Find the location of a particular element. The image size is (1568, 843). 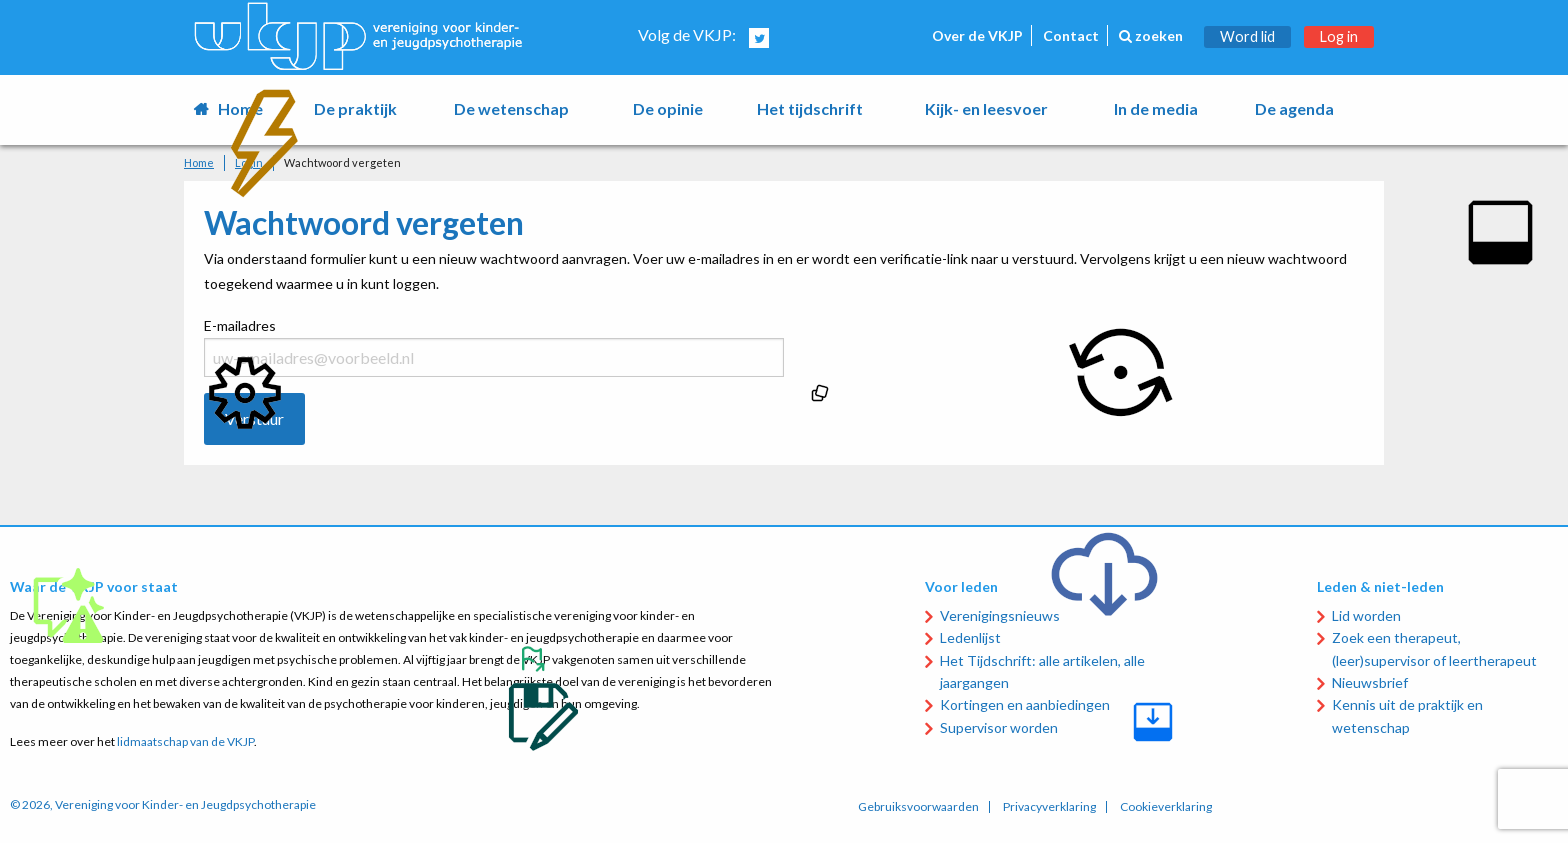

reopen a previously closed issue is located at coordinates (1122, 375).